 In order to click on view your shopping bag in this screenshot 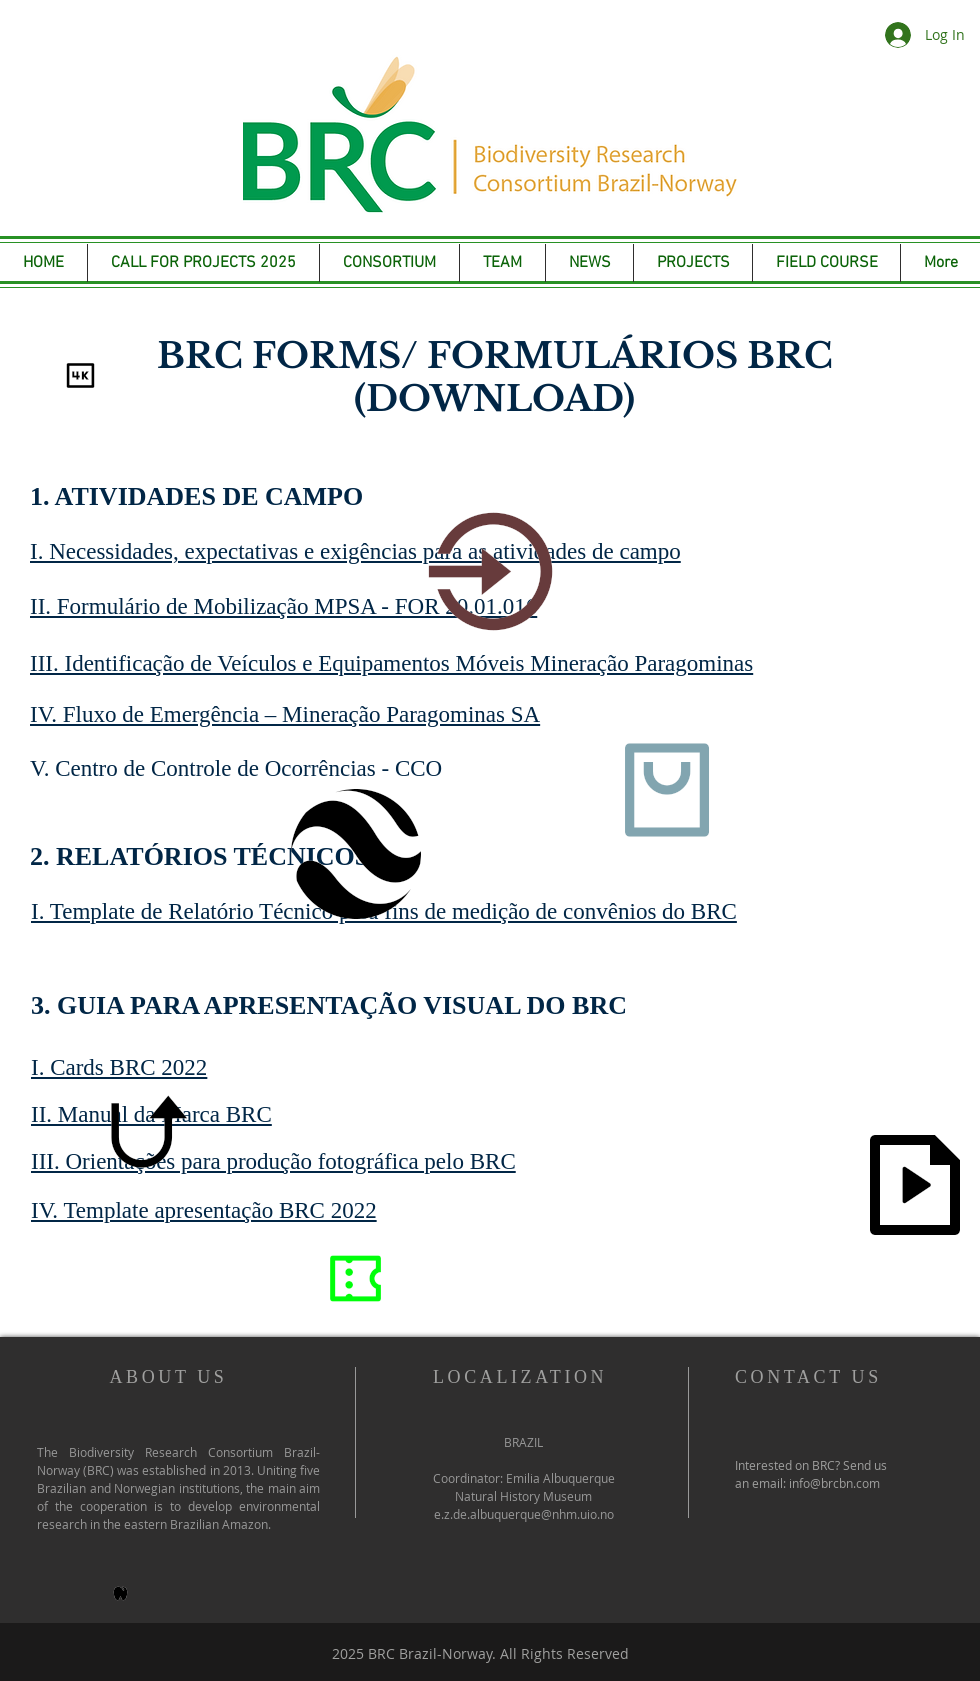, I will do `click(667, 790)`.